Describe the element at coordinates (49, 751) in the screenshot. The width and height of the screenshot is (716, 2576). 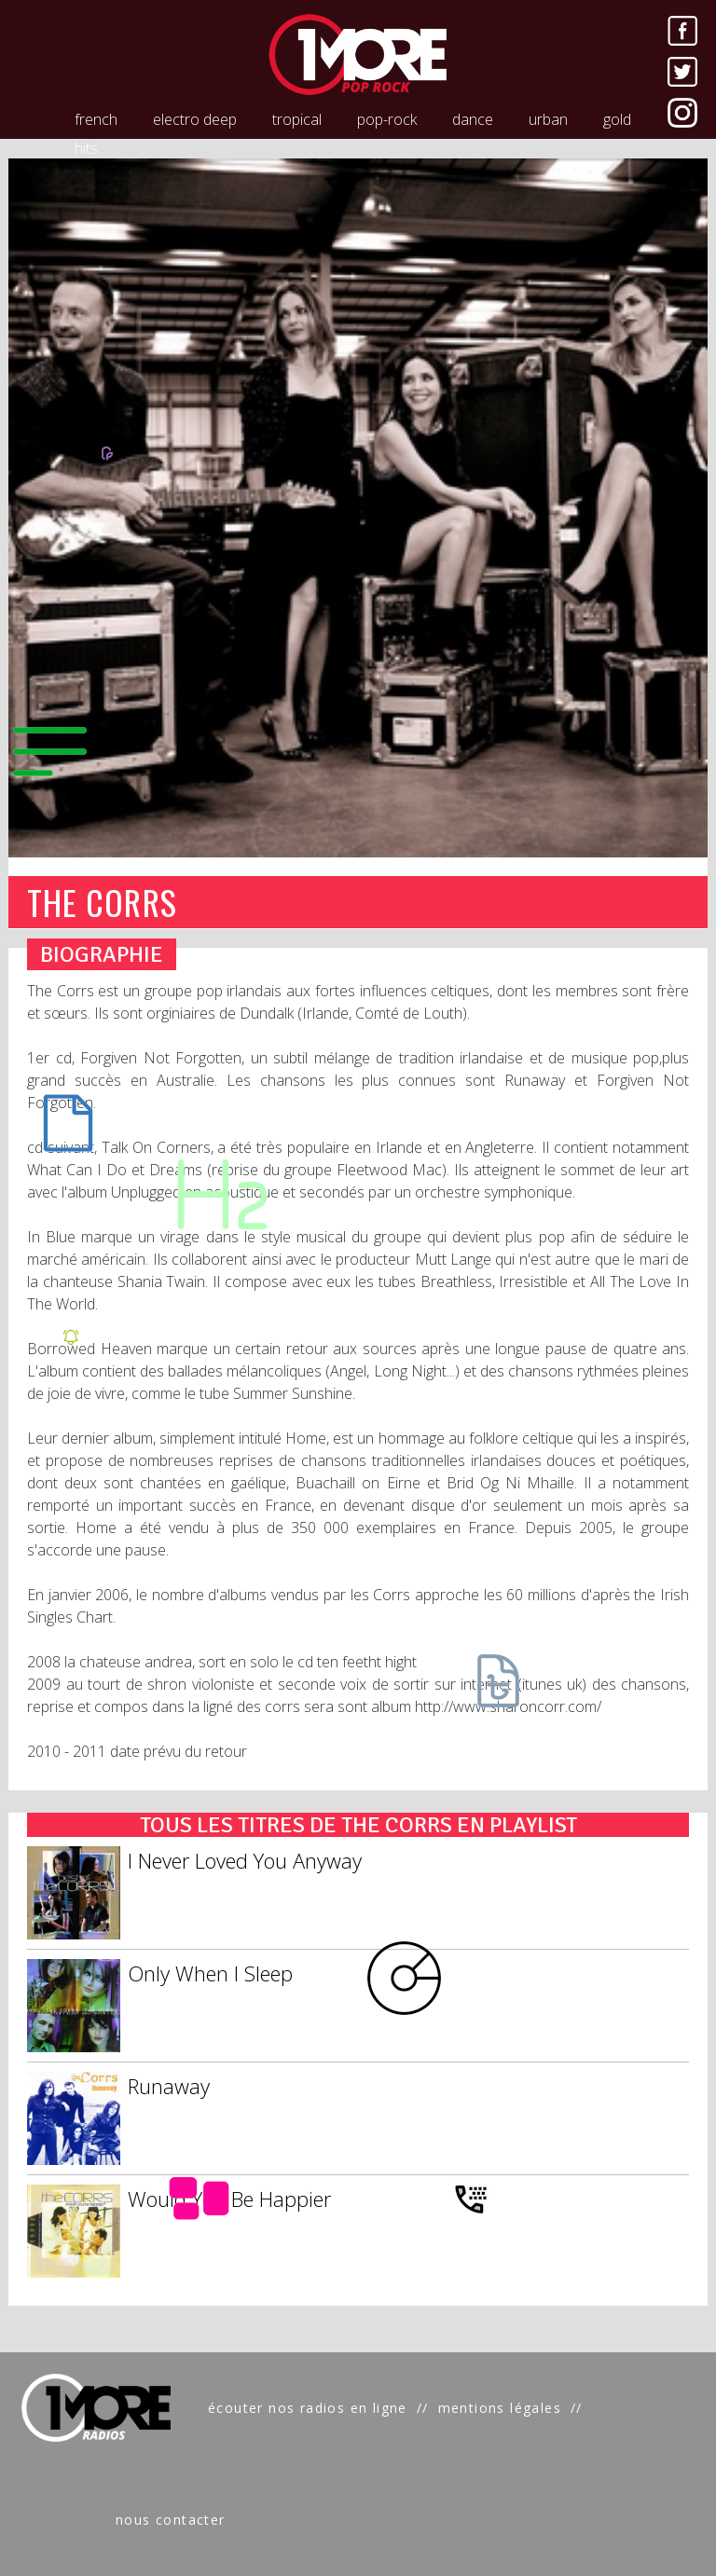
I see `open navigation menu` at that location.